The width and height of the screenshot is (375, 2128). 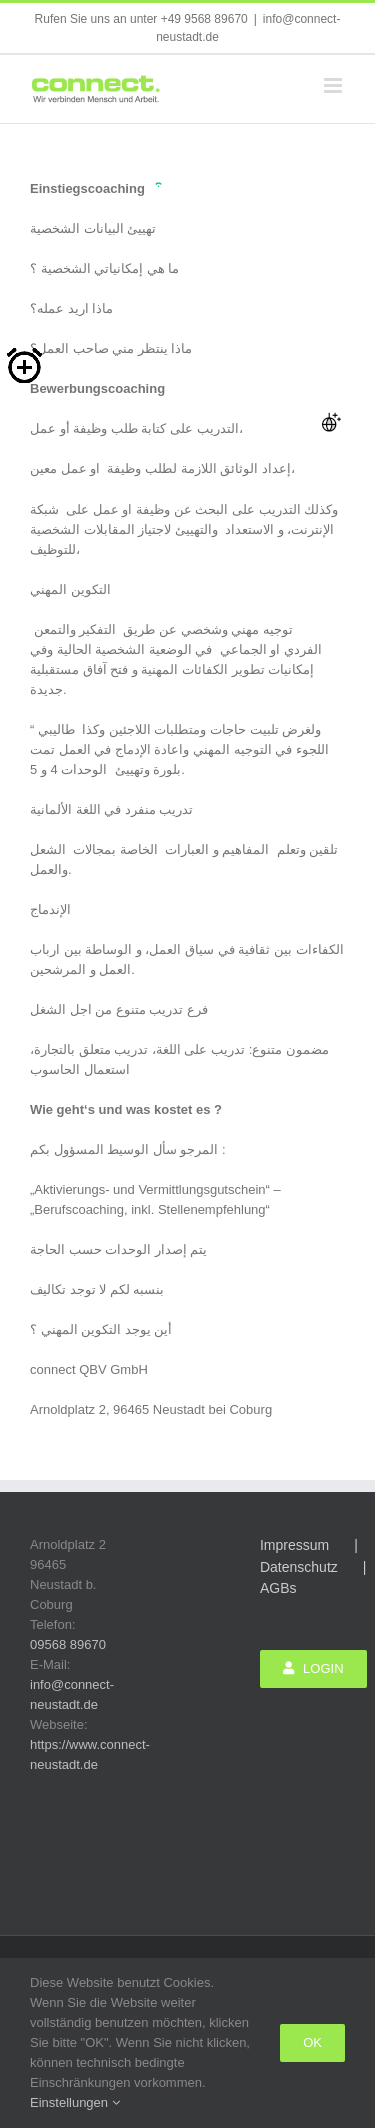 I want to click on indicates weak or limited wifi signal strength, so click(x=158, y=181).